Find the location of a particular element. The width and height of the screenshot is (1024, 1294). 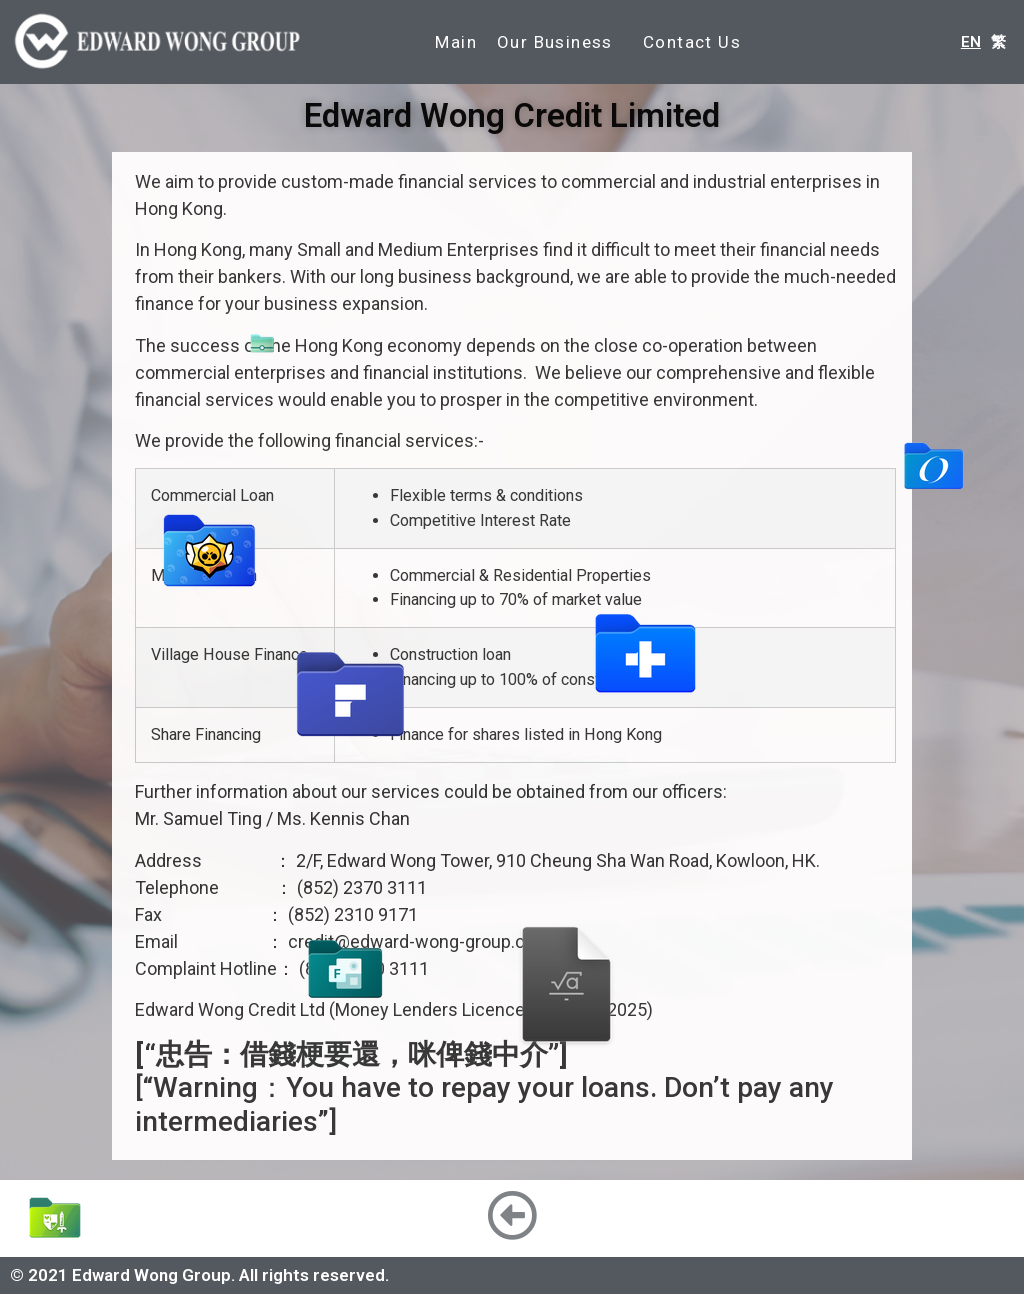

open the IObit application folder is located at coordinates (933, 467).